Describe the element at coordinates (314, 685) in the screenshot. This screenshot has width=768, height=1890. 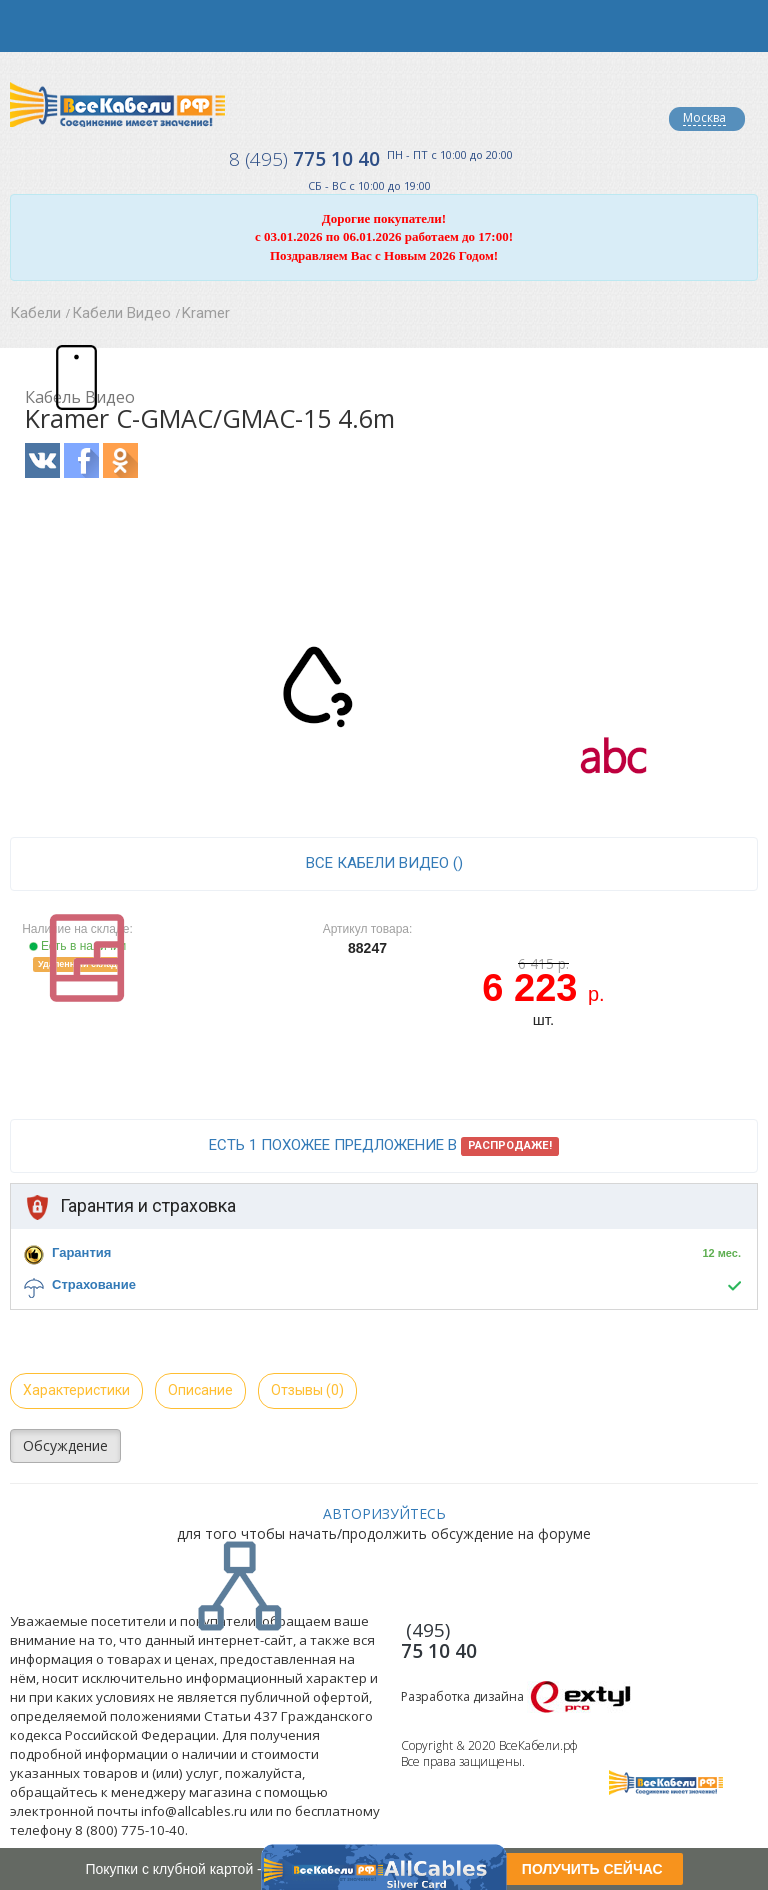
I see `check water quality or status` at that location.